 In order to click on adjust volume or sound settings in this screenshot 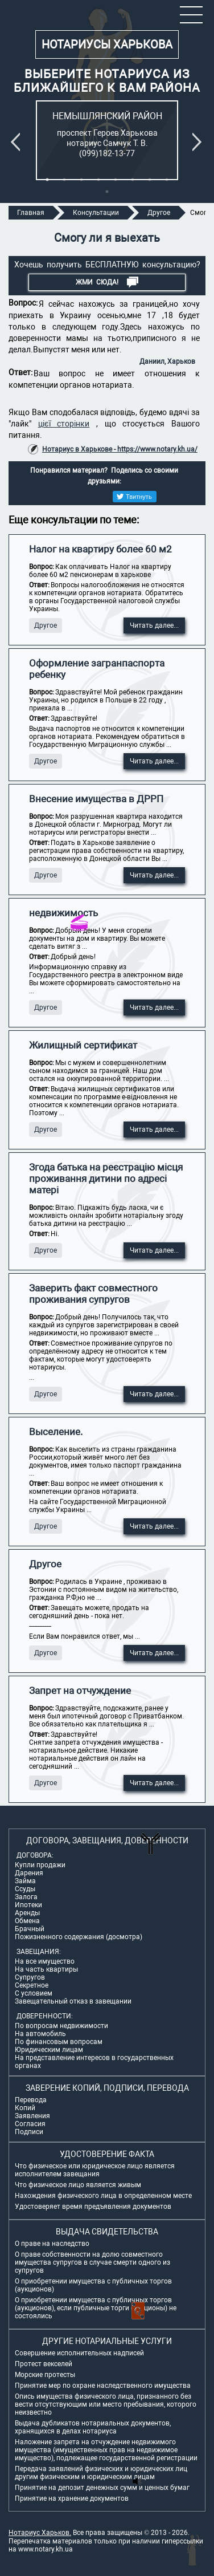, I will do `click(137, 2481)`.